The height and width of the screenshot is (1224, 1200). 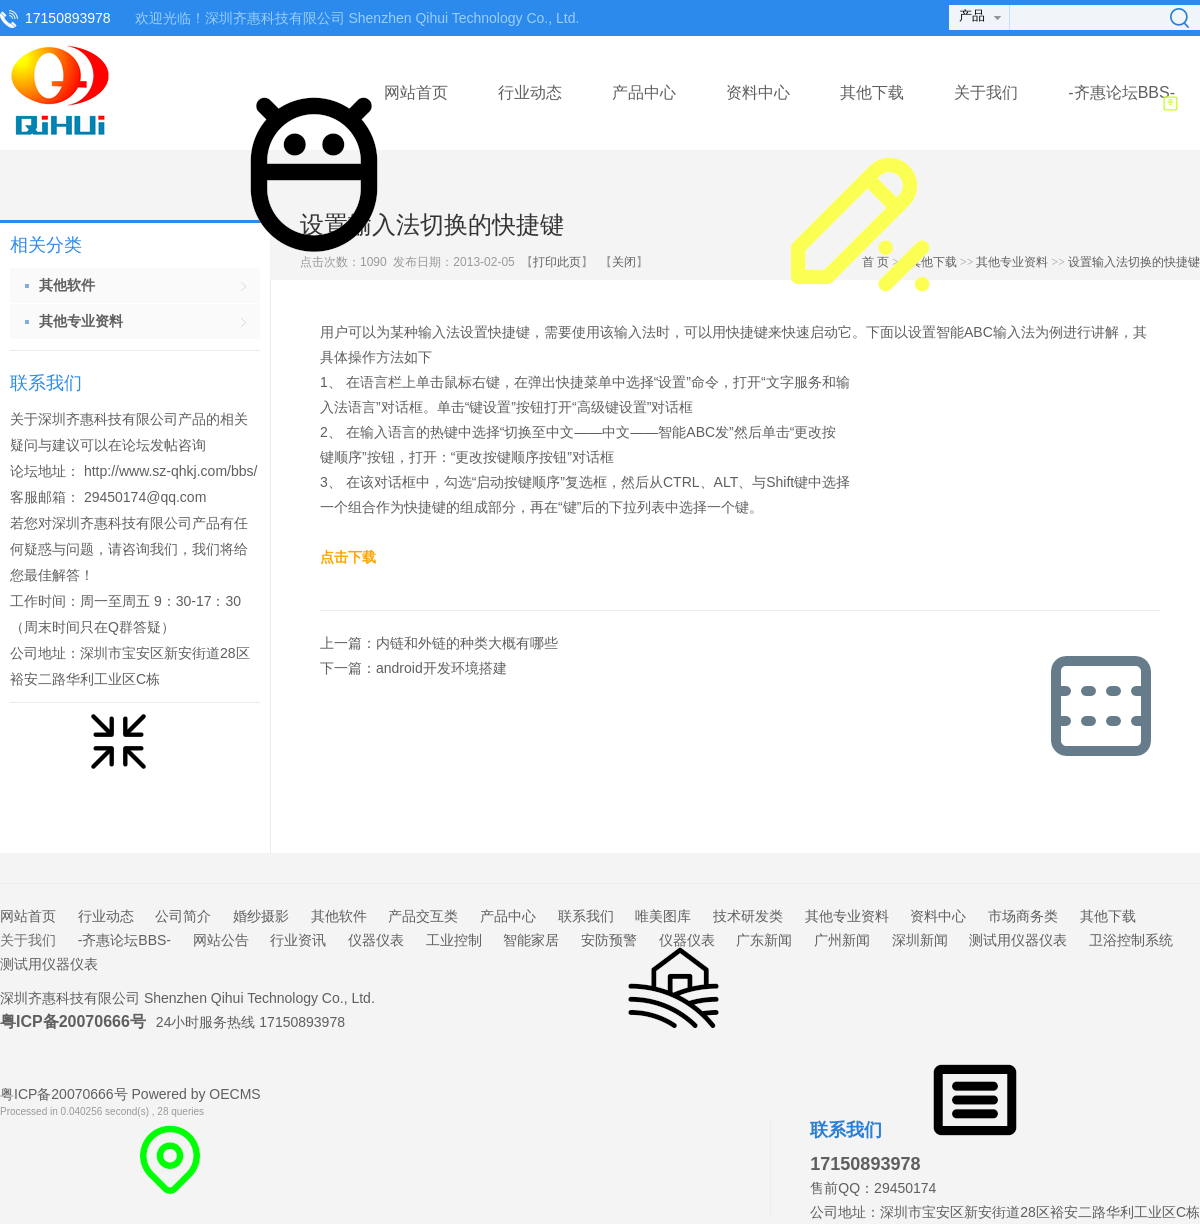 What do you see at coordinates (856, 218) in the screenshot?
I see `edit or apply a discount code` at bounding box center [856, 218].